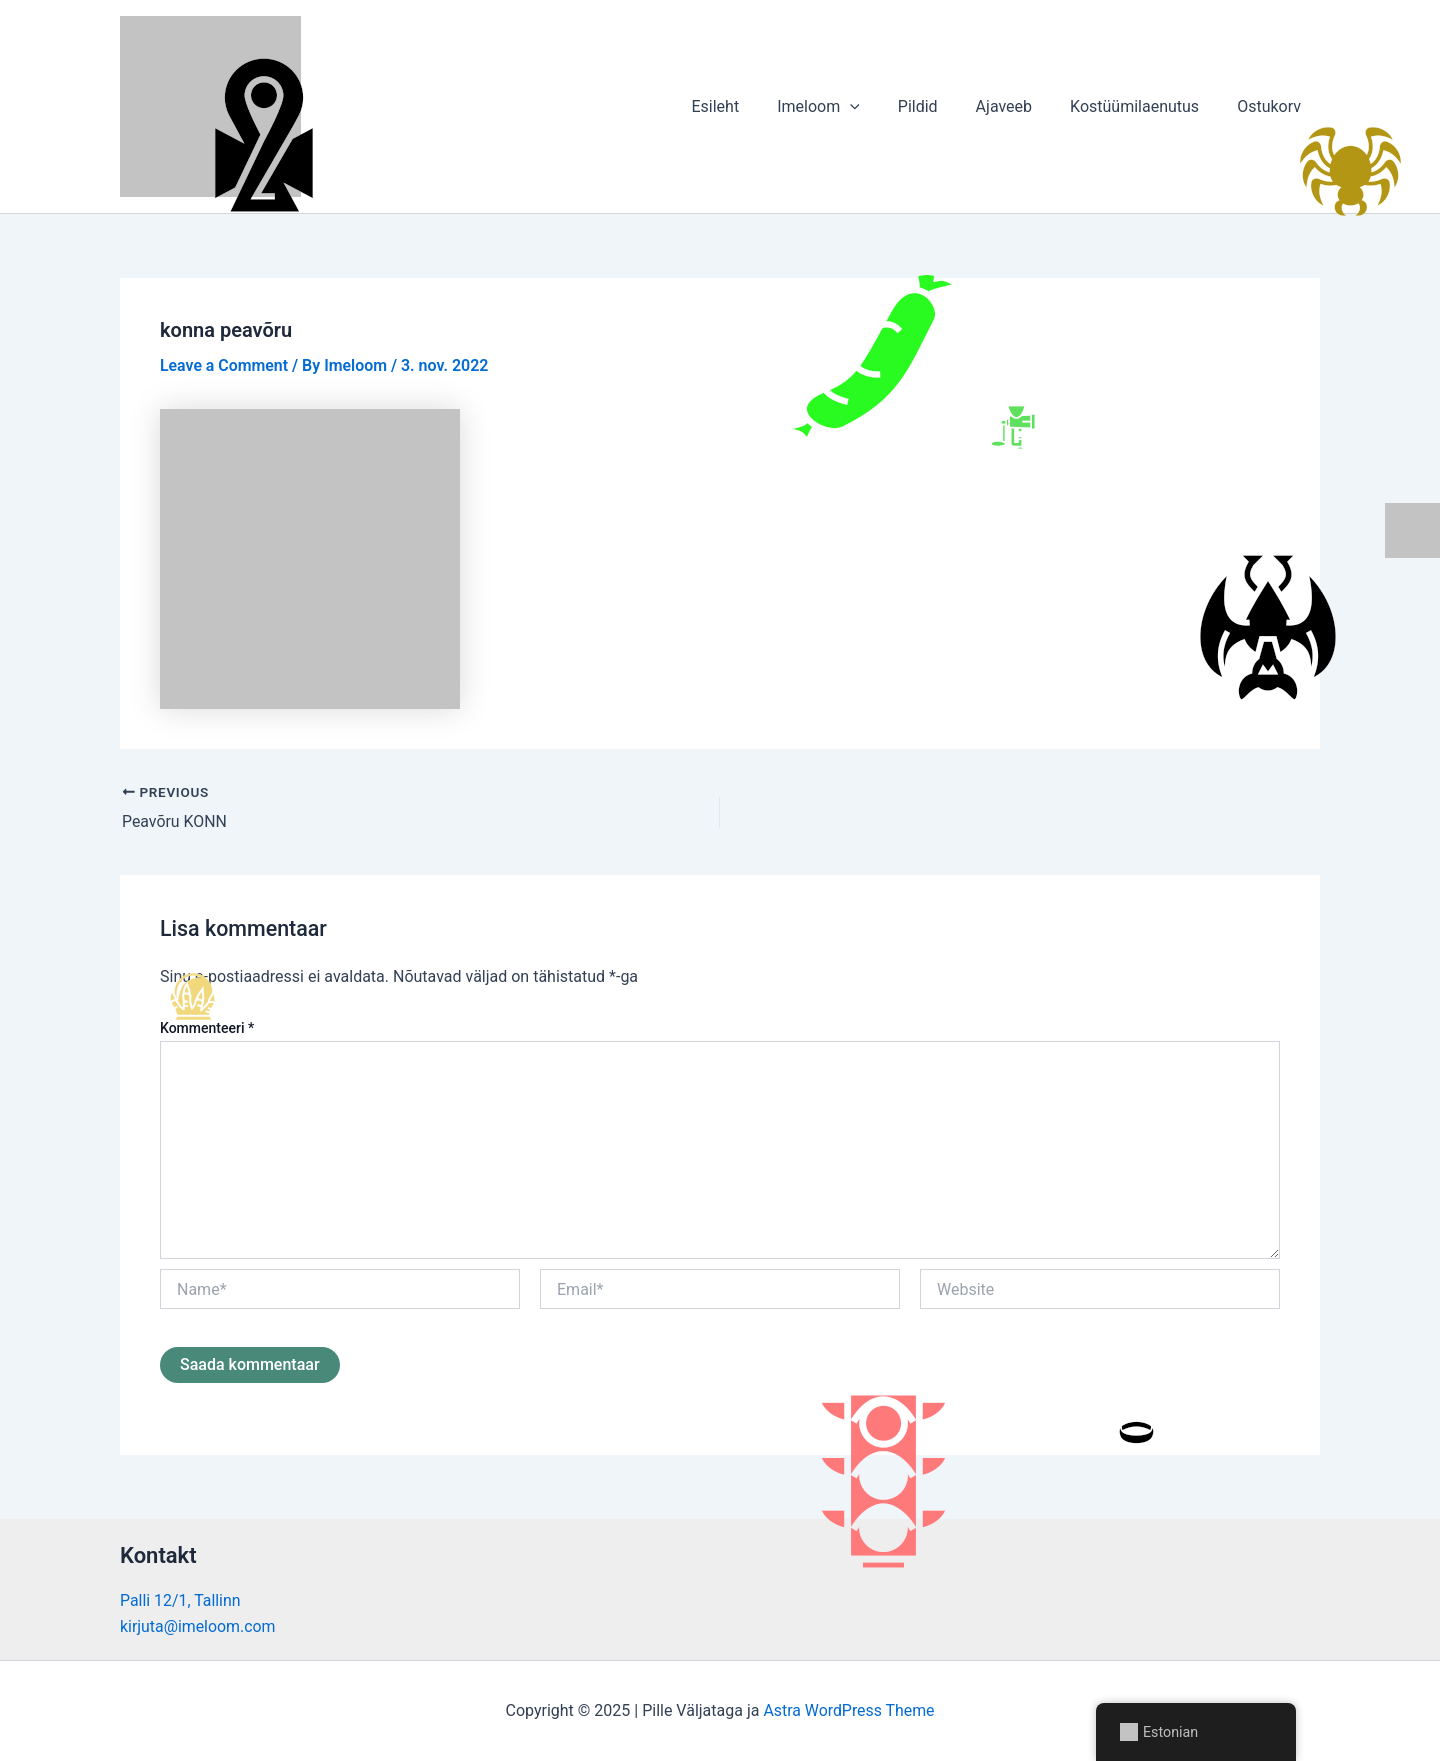 This screenshot has width=1440, height=1761. Describe the element at coordinates (872, 356) in the screenshot. I see `food item in a cooking or recipe game` at that location.